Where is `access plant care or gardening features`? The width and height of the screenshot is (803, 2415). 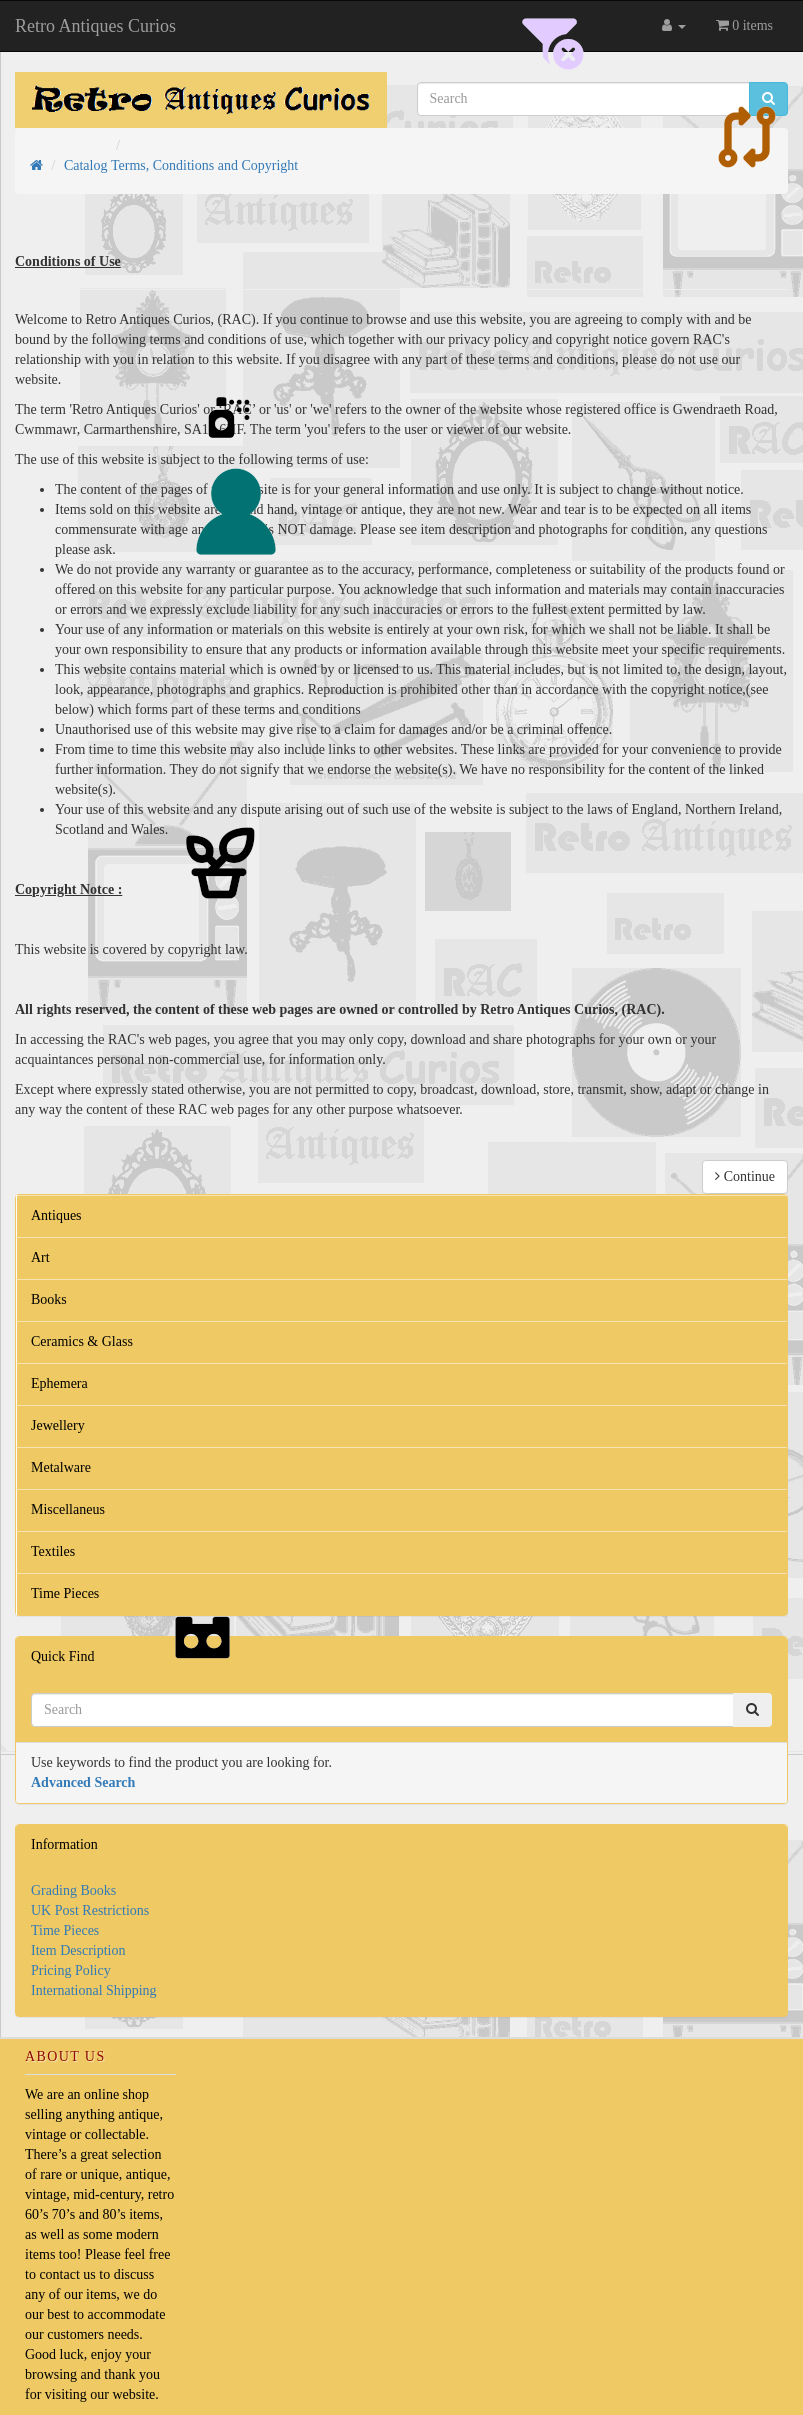
access plant care or gardening features is located at coordinates (219, 863).